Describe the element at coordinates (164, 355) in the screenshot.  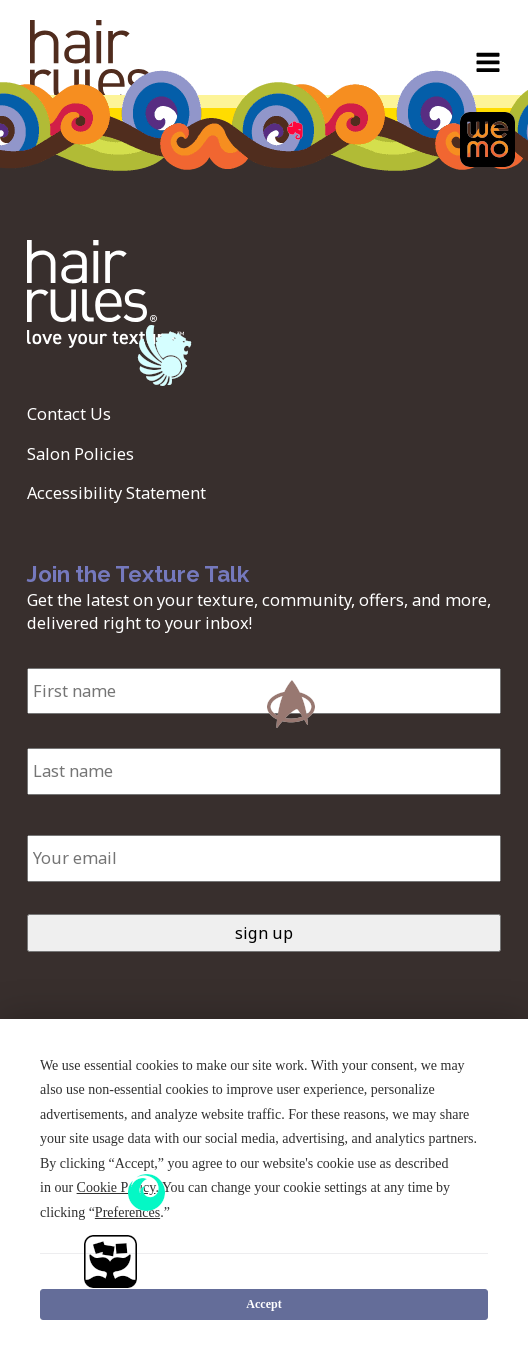
I see `lion air airline logo` at that location.